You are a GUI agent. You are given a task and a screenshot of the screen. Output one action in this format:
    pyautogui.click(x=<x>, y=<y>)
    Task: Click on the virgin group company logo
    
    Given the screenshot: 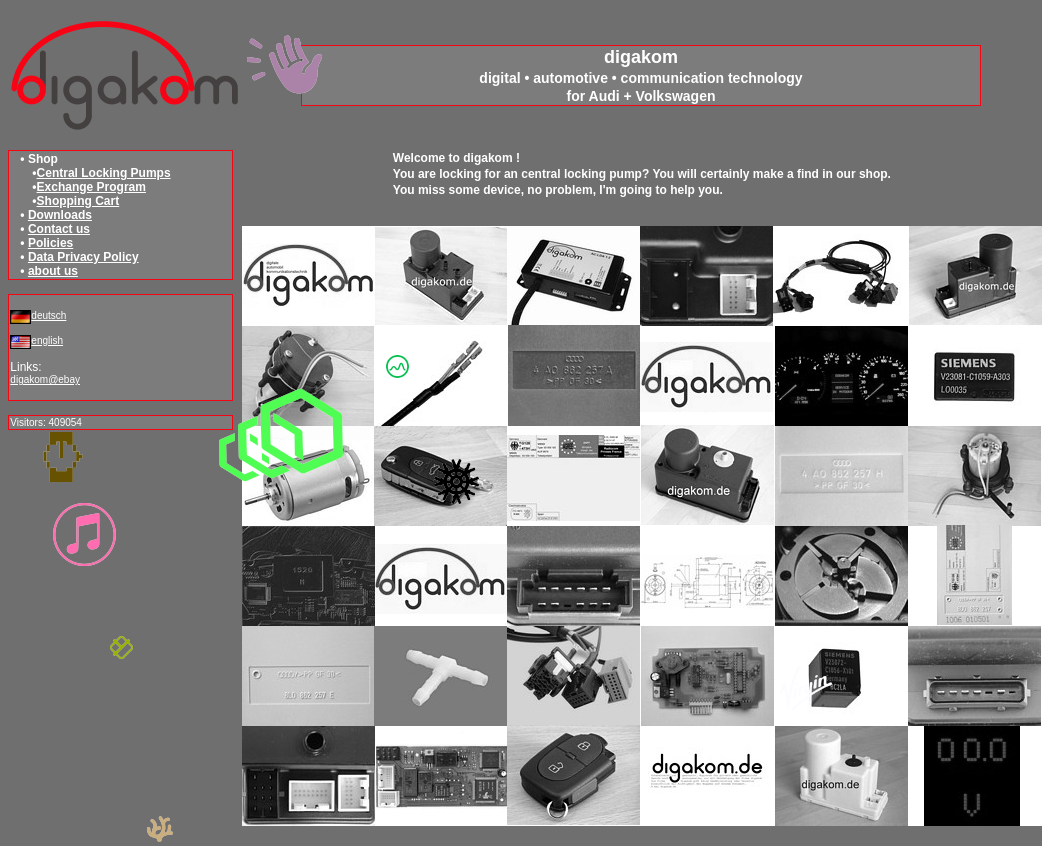 What is the action you would take?
    pyautogui.click(x=806, y=689)
    